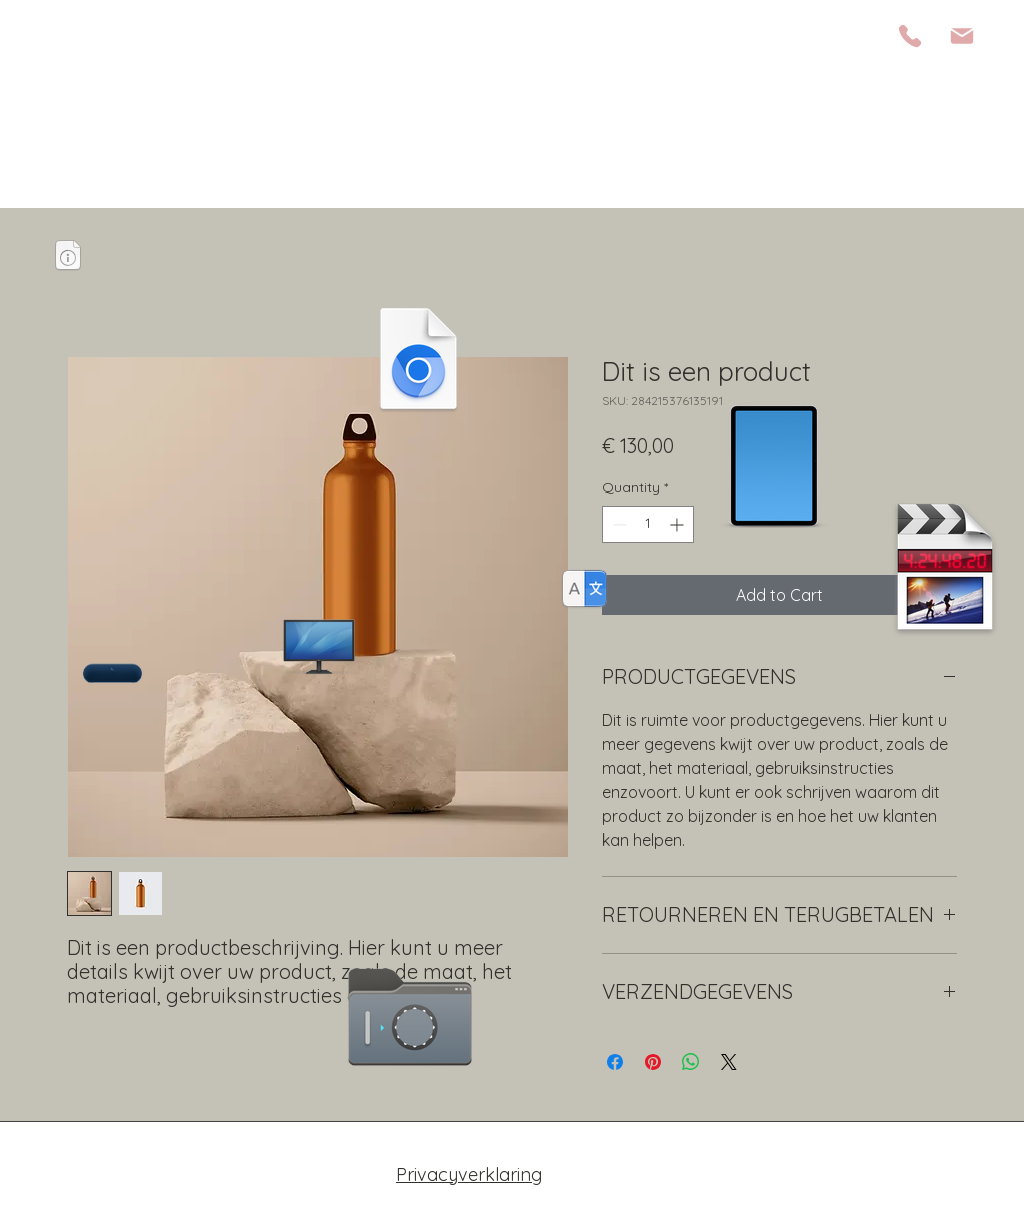 The image size is (1024, 1229). I want to click on view the readme documentation file, so click(68, 255).